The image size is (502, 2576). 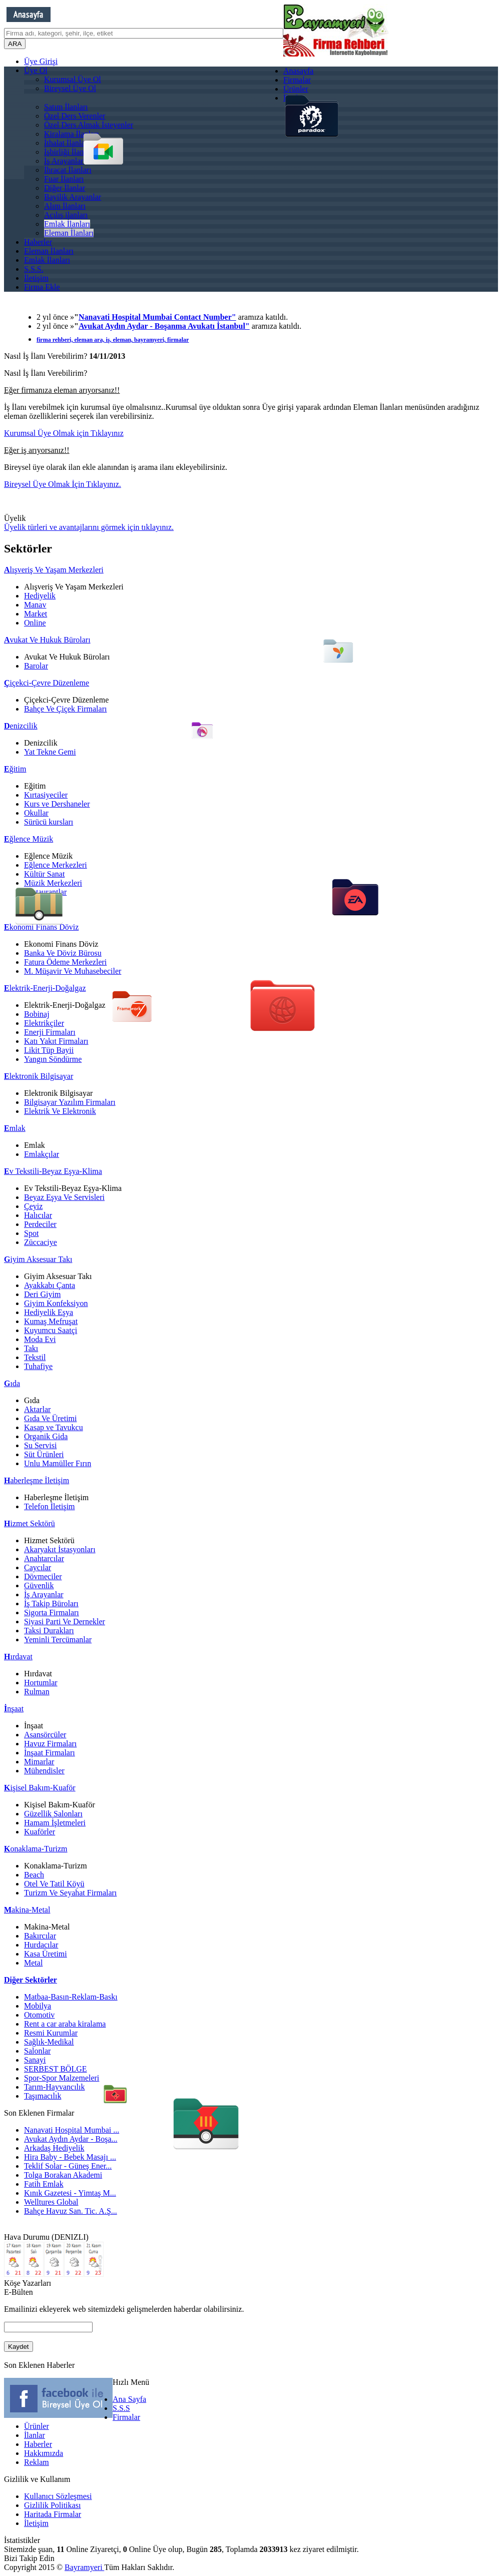 I want to click on open framework7 project folder, so click(x=132, y=1007).